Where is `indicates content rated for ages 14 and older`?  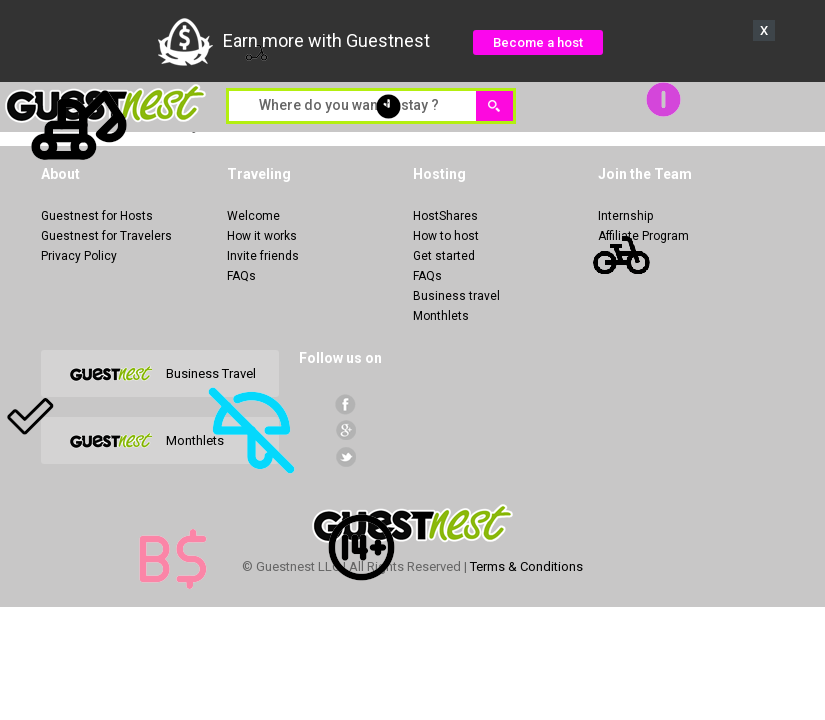
indicates content rated for ages 14 and older is located at coordinates (361, 547).